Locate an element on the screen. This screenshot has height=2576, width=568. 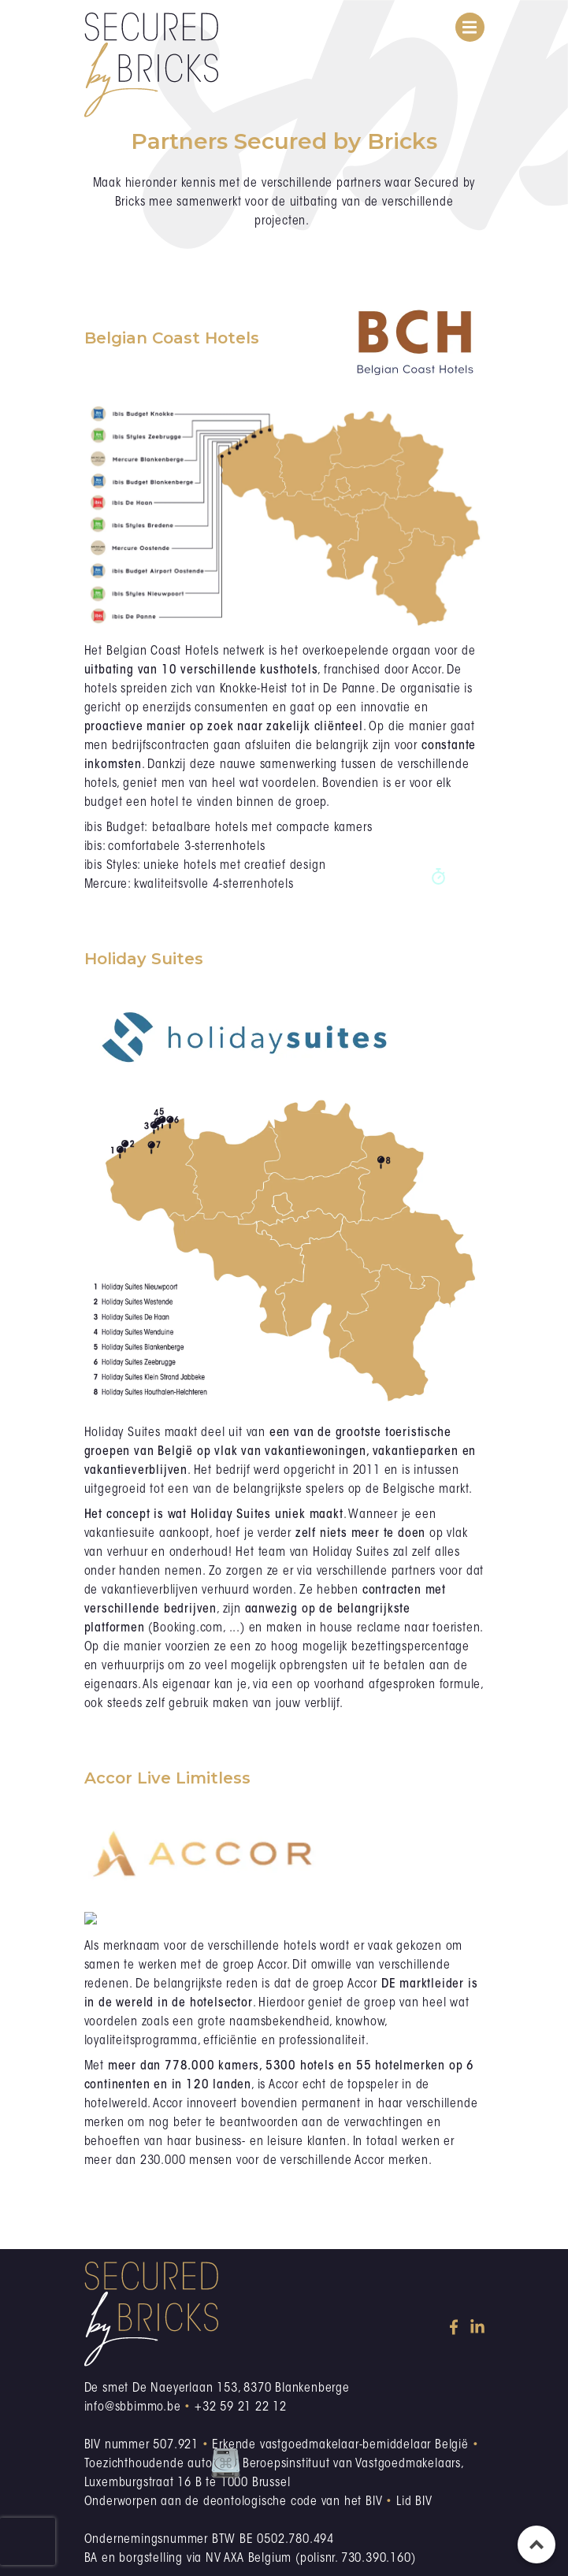
set or start a timer is located at coordinates (438, 876).